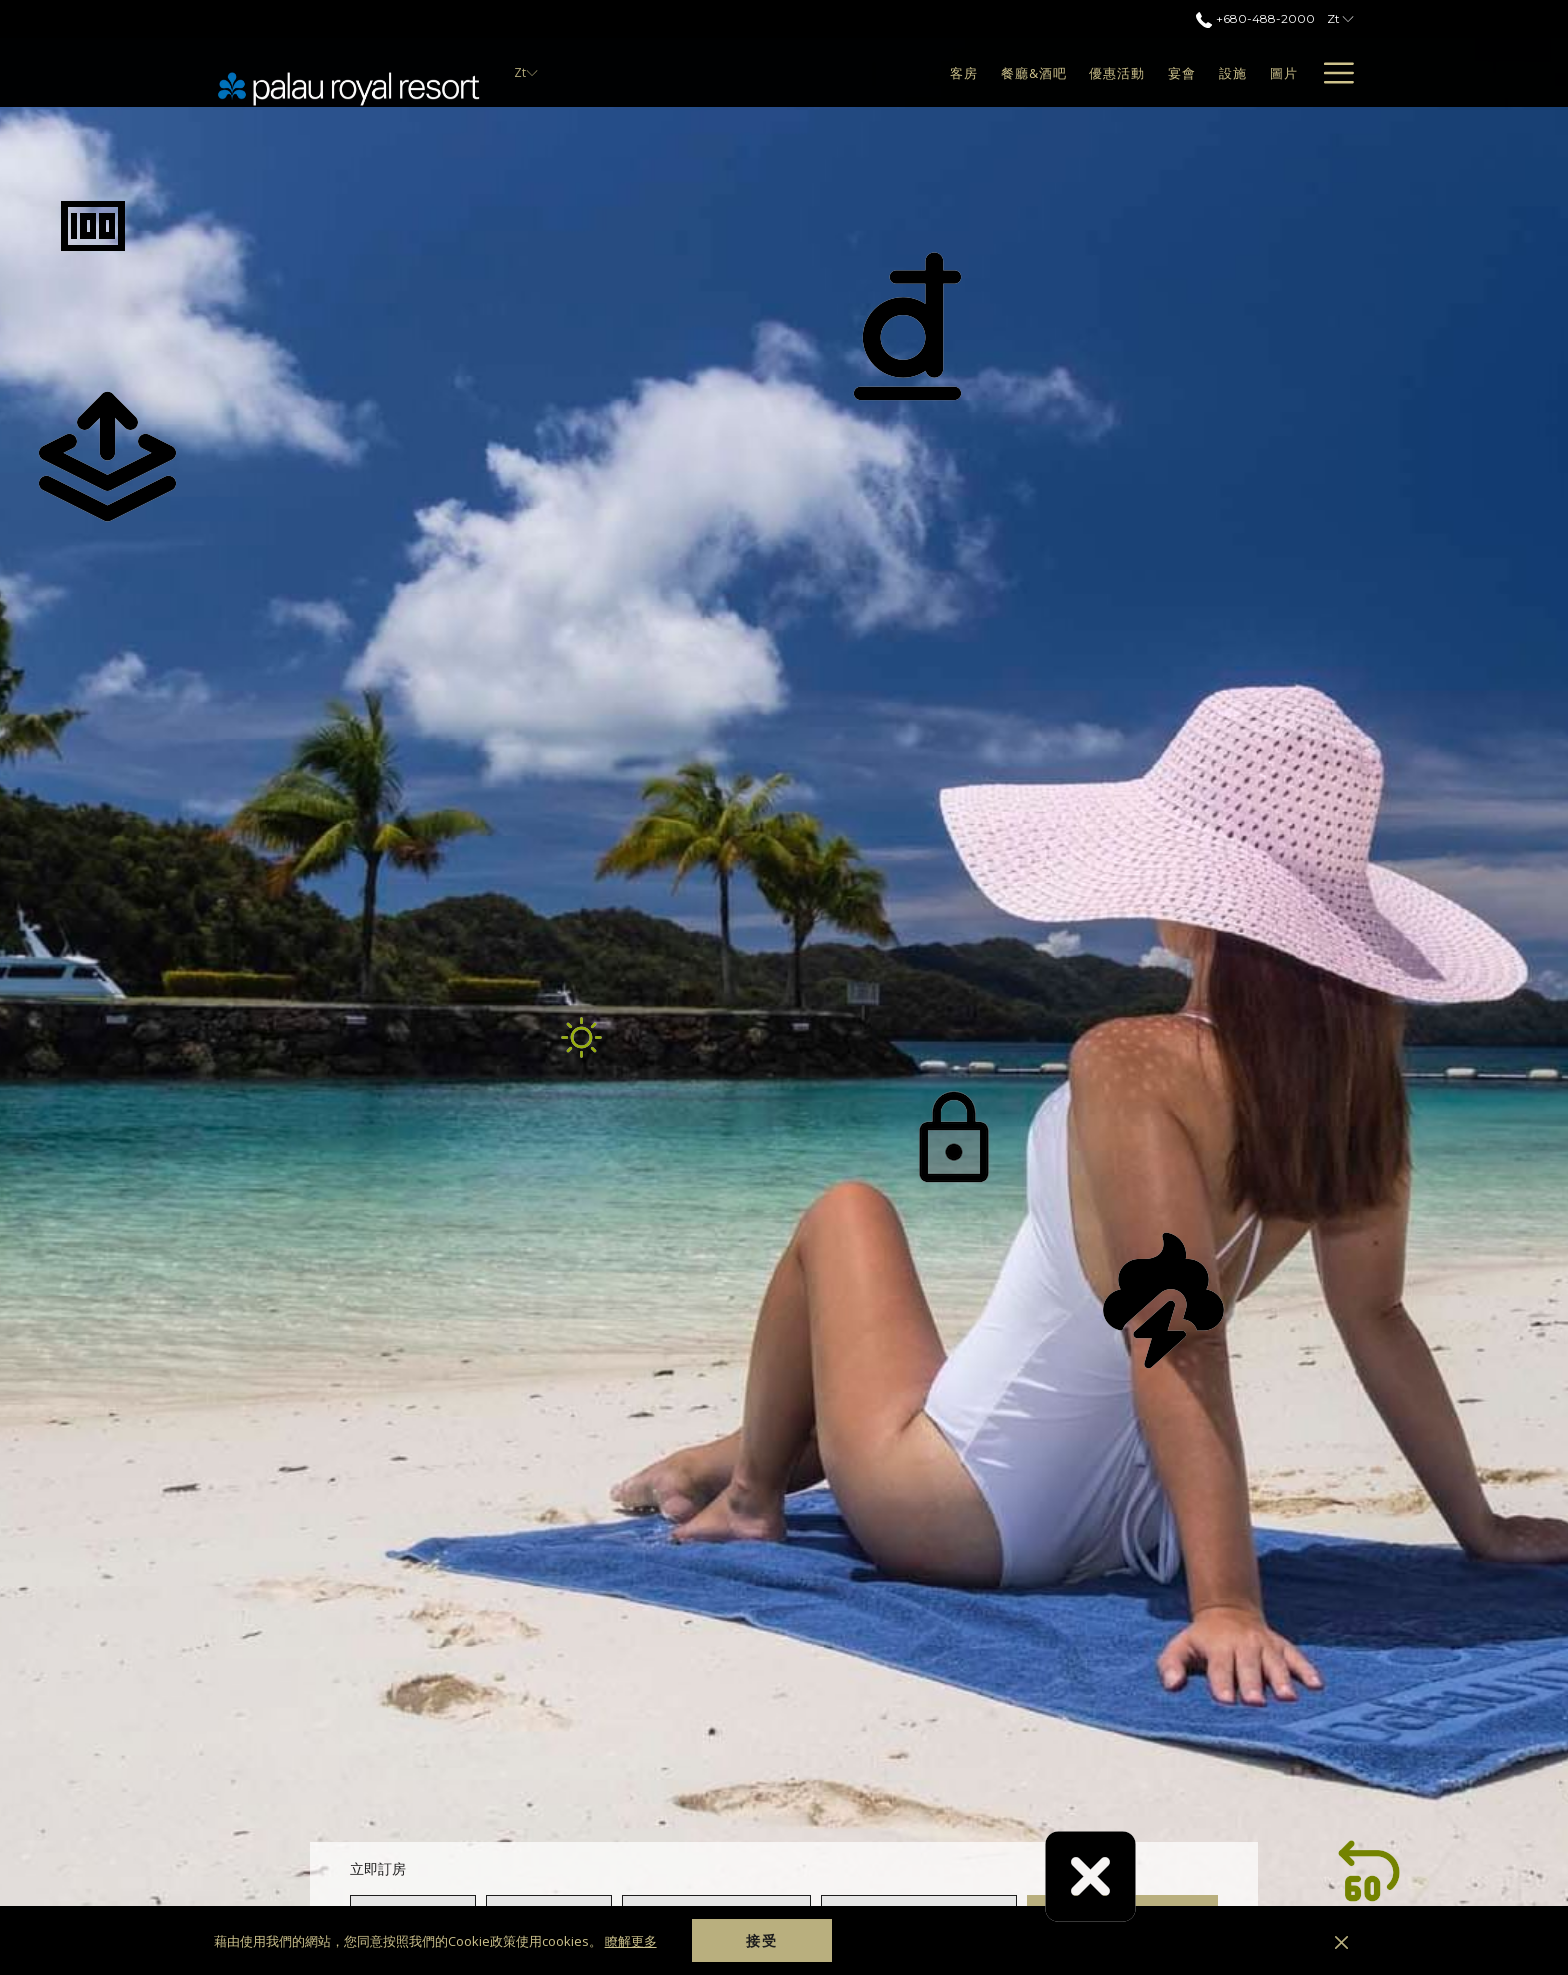  What do you see at coordinates (954, 1139) in the screenshot?
I see `lock or secure this item` at bounding box center [954, 1139].